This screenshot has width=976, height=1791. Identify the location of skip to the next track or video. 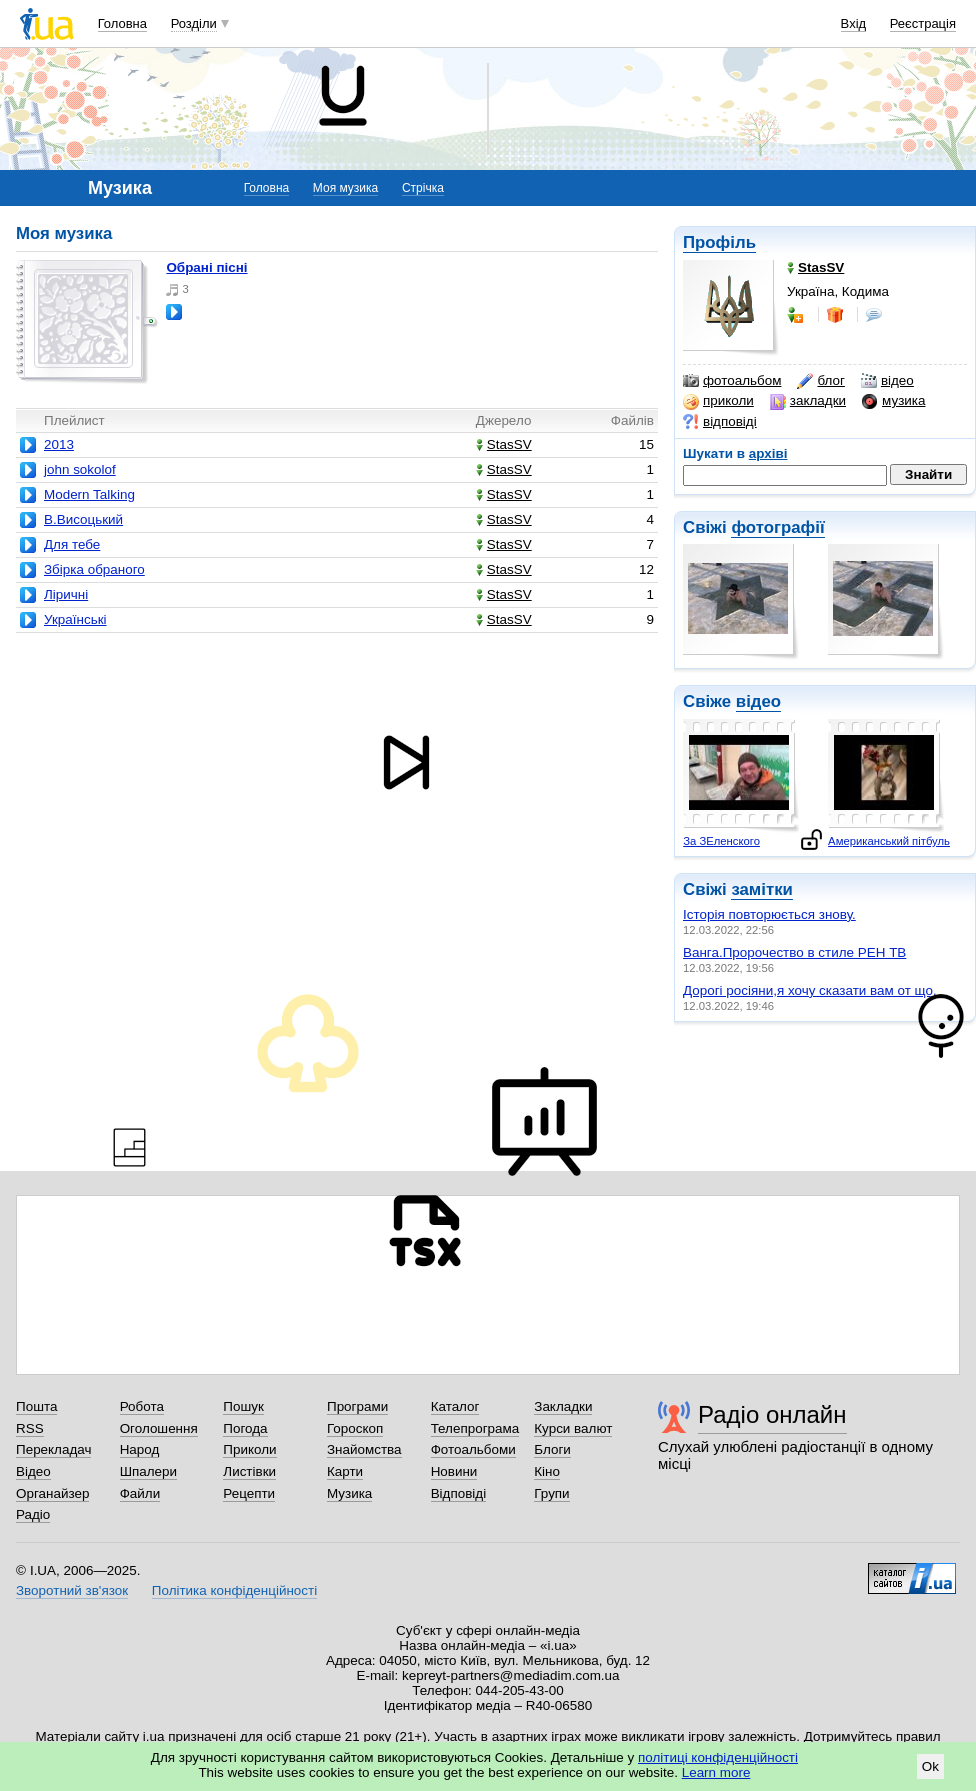
(406, 762).